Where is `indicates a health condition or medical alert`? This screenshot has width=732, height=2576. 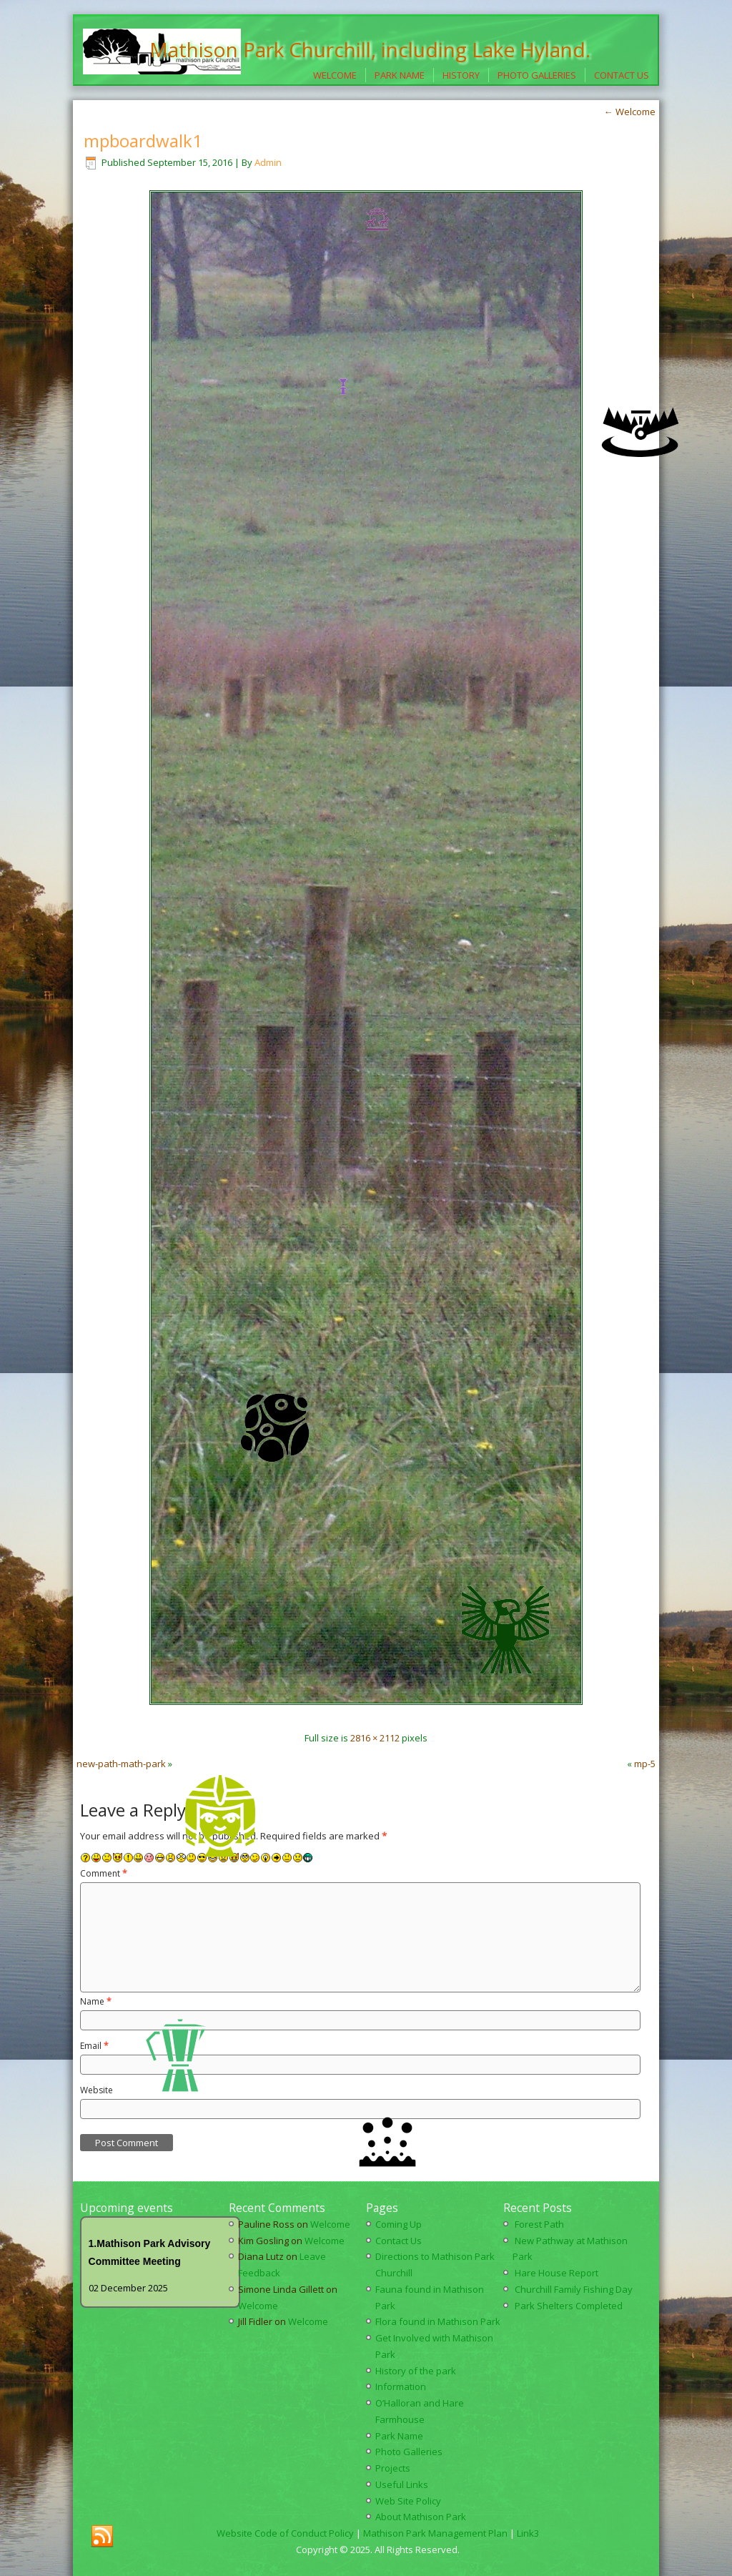
indicates a health condition or medical alert is located at coordinates (274, 1427).